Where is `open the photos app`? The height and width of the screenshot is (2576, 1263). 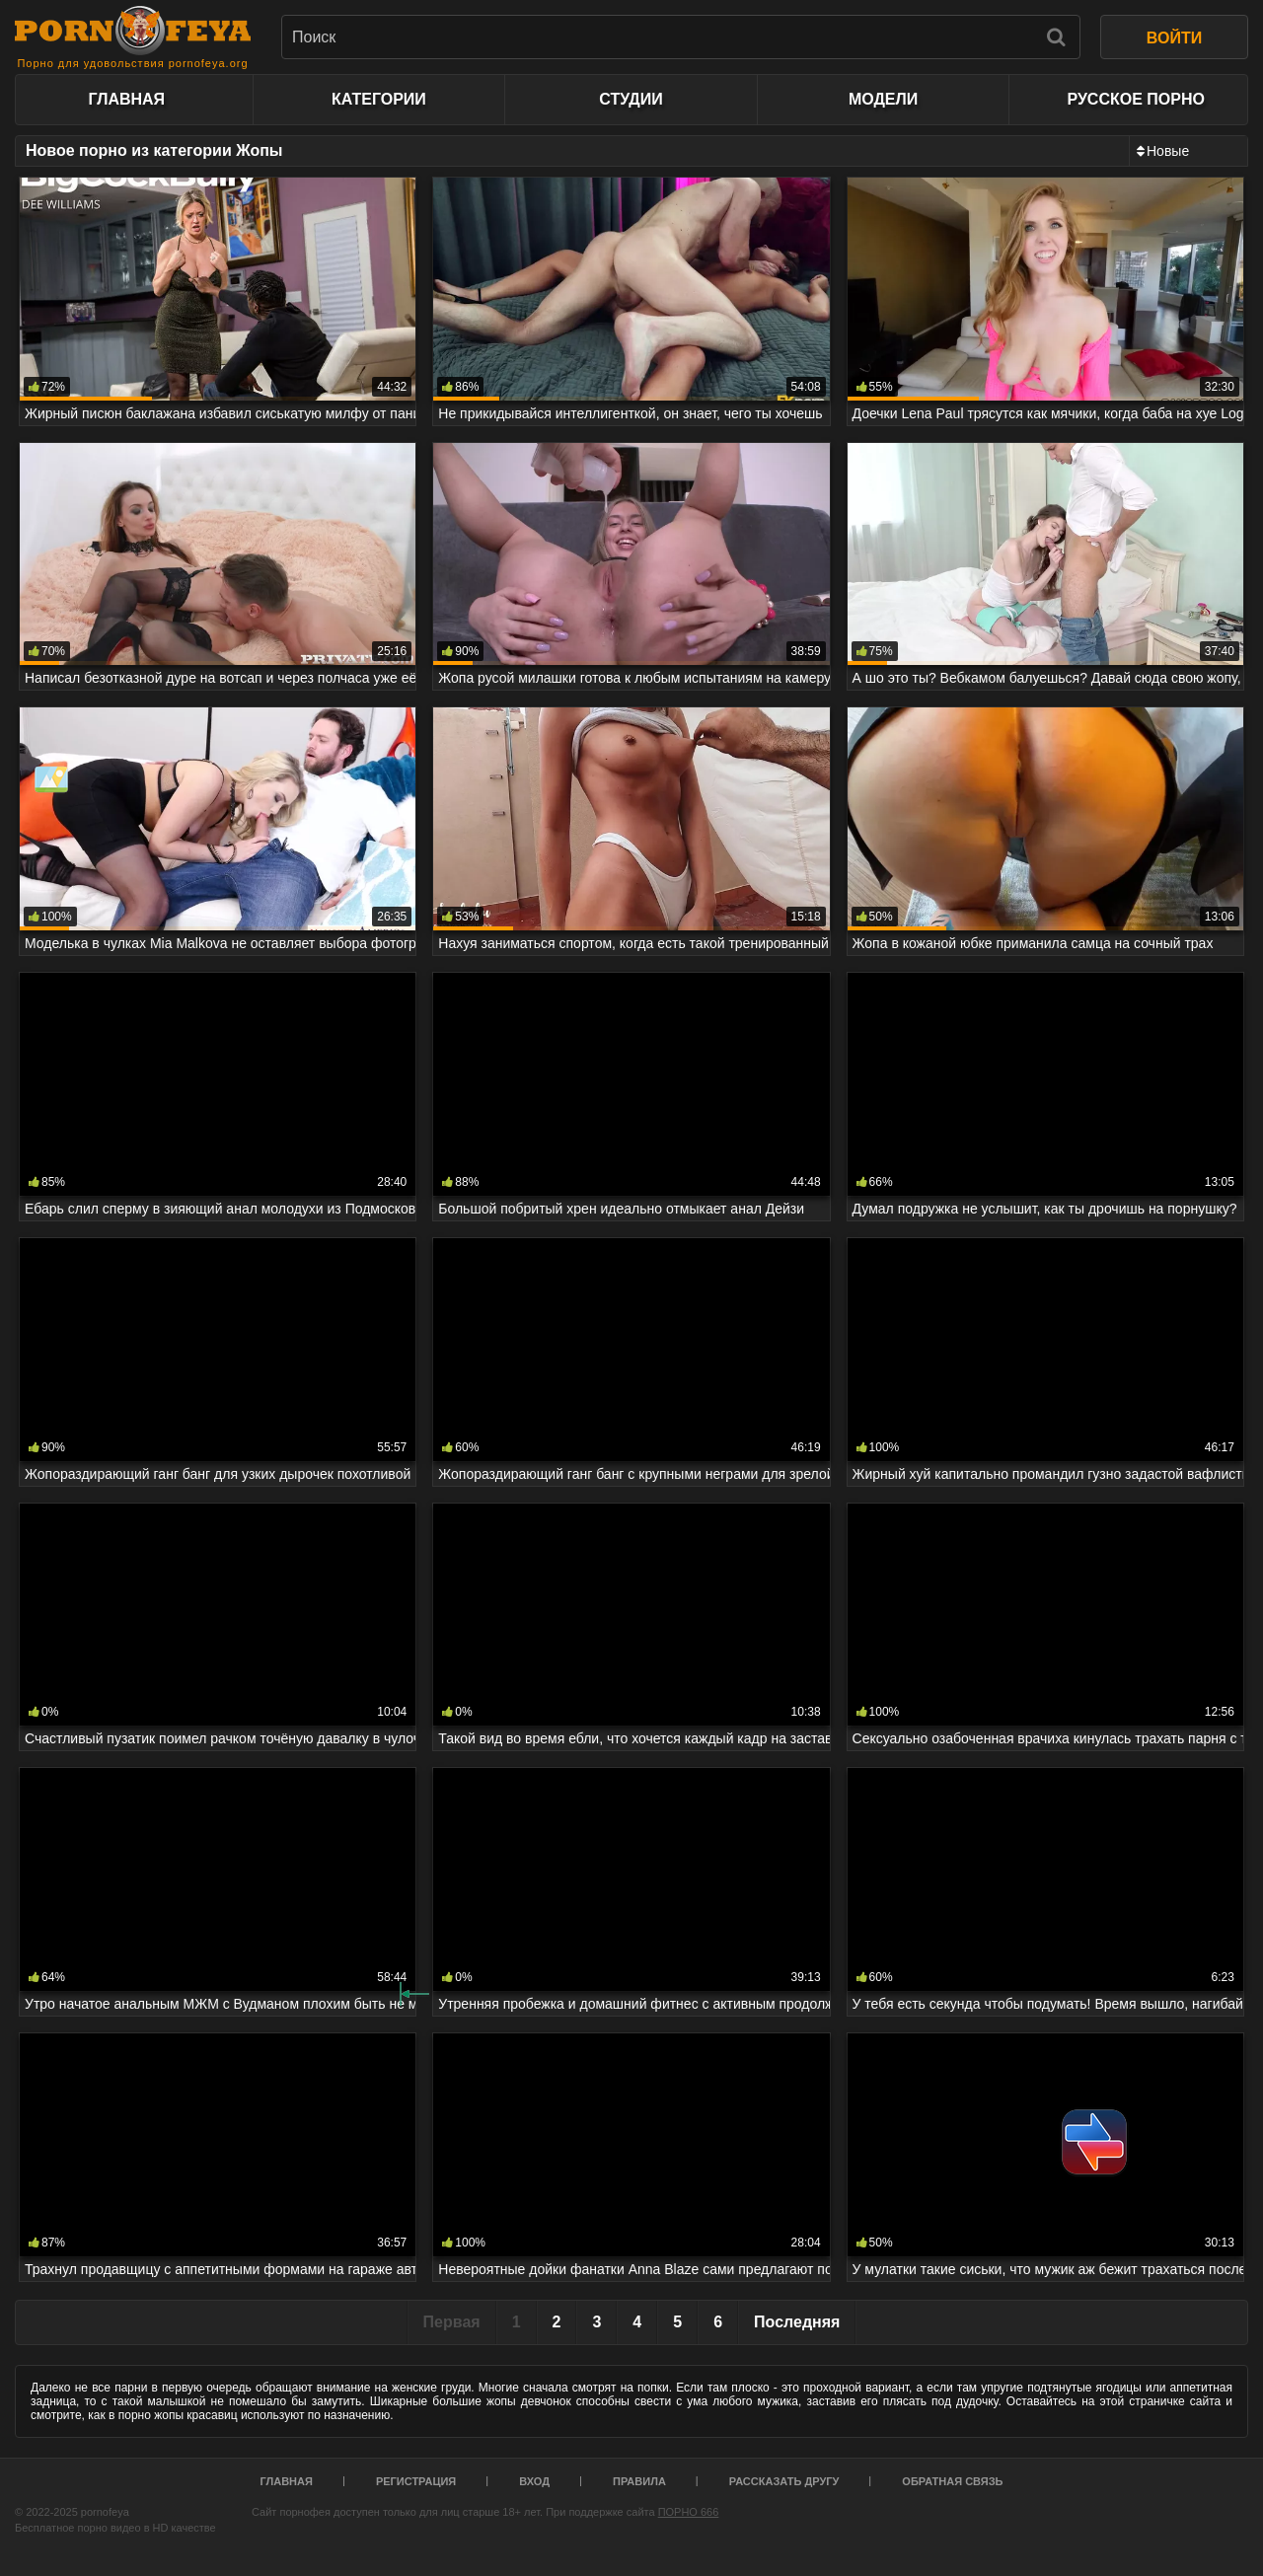 open the photos app is located at coordinates (51, 779).